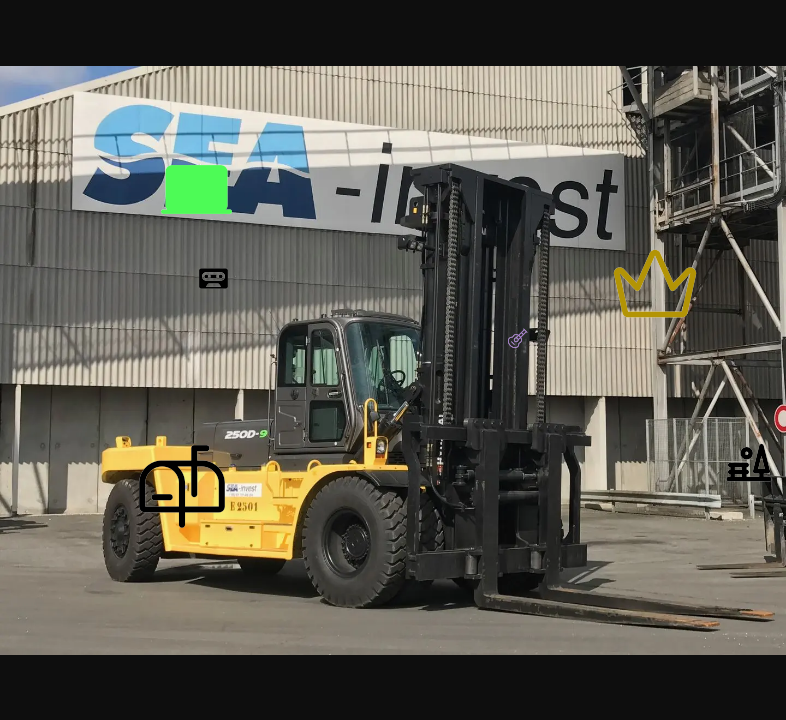 The width and height of the screenshot is (786, 720). Describe the element at coordinates (749, 465) in the screenshot. I see `view nearby parks or green spaces` at that location.